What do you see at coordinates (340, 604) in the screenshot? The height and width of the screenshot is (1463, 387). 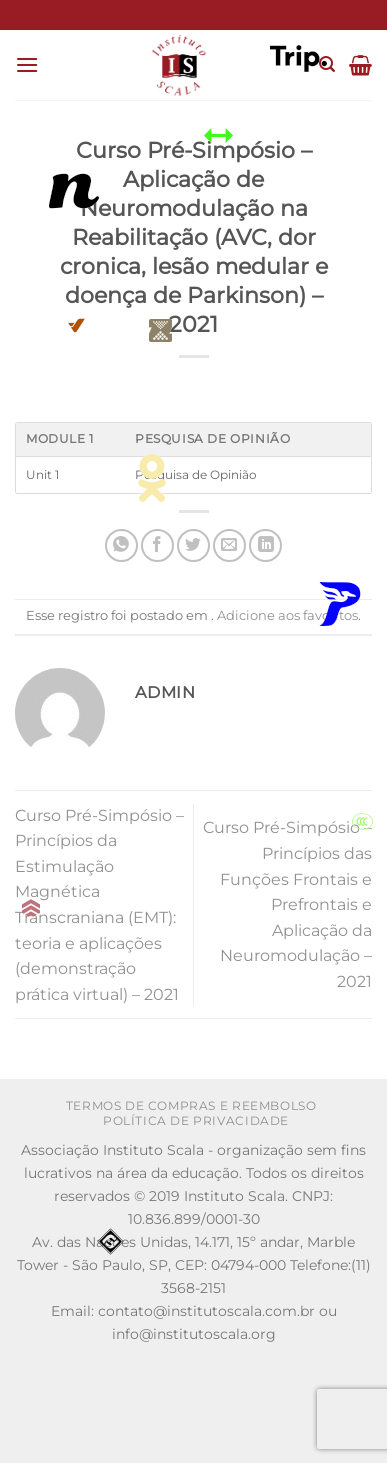 I see `pelican static site generator logo` at bounding box center [340, 604].